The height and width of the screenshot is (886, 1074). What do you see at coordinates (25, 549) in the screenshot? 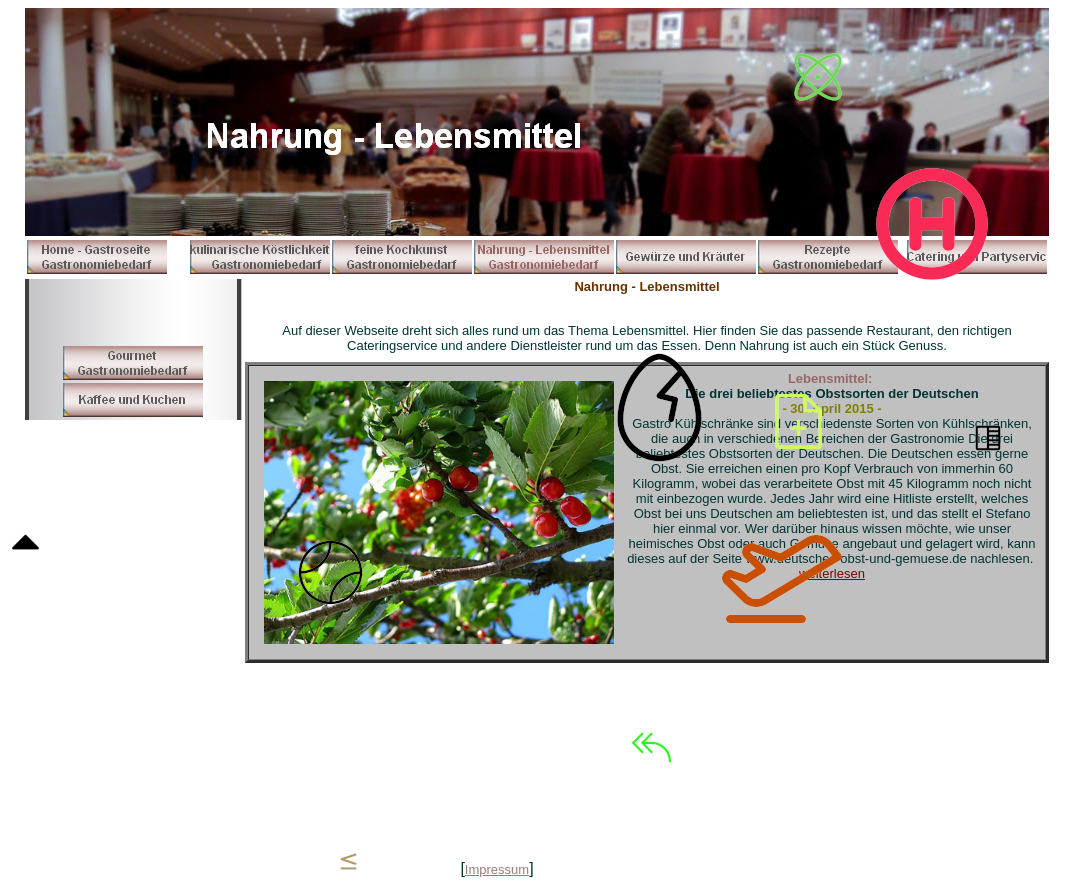
I see `navigate up or go to previous item` at bounding box center [25, 549].